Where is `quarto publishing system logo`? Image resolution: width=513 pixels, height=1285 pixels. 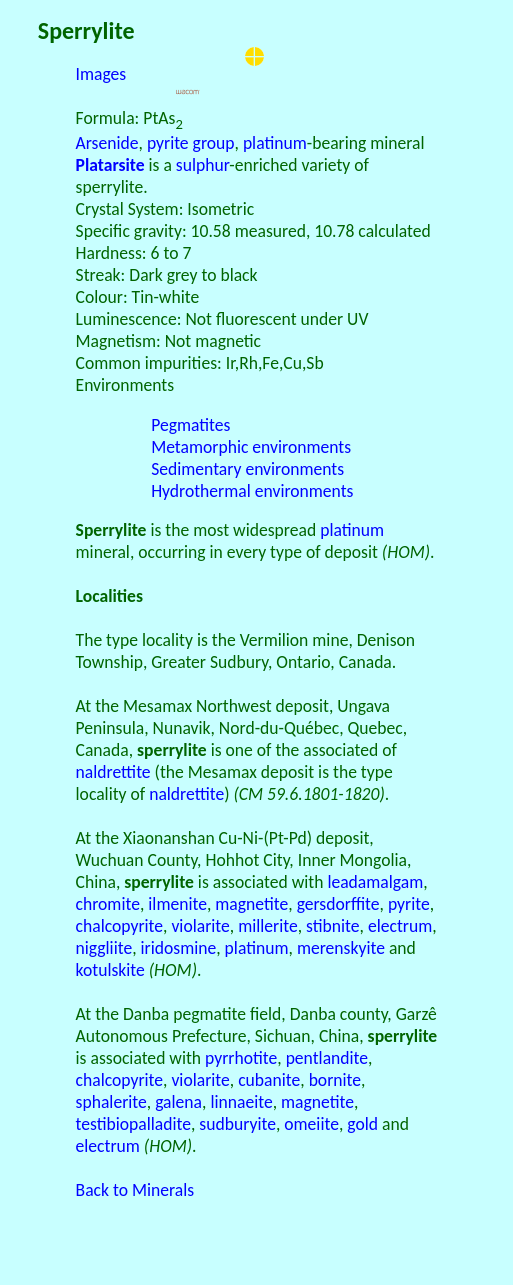 quarto publishing system logo is located at coordinates (254, 56).